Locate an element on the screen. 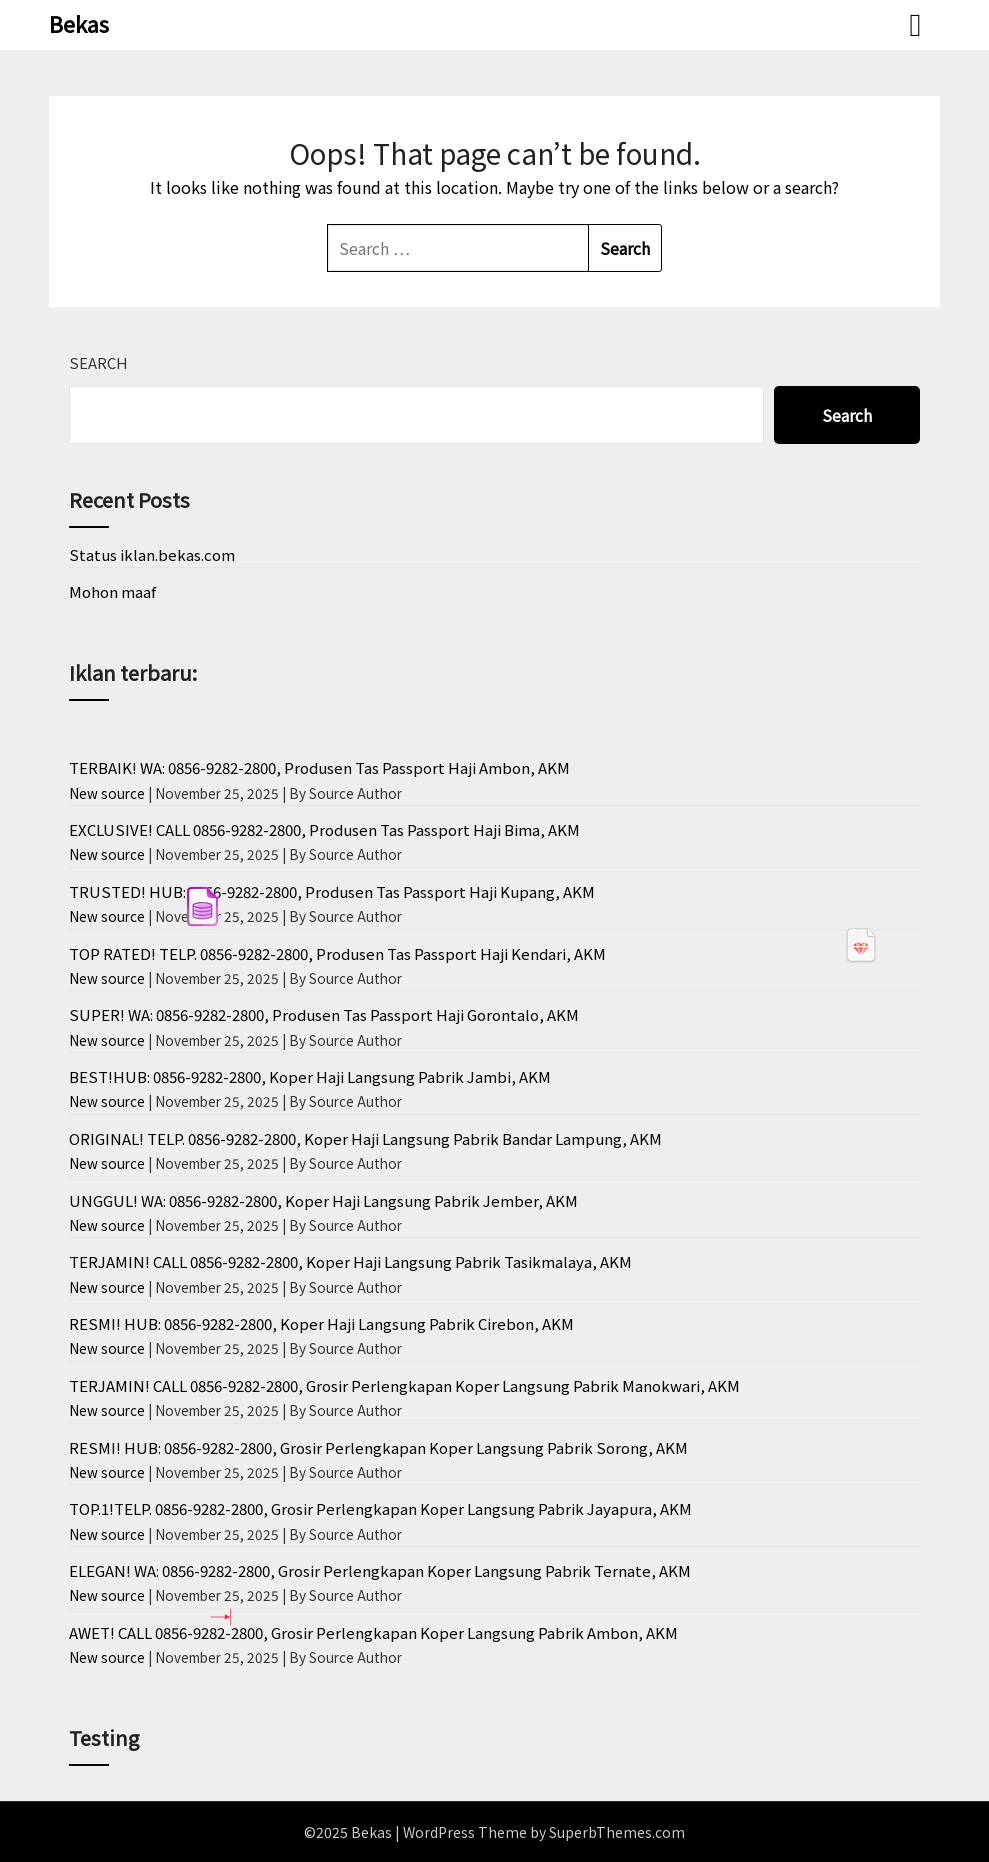  libreoffice base database file is located at coordinates (202, 906).